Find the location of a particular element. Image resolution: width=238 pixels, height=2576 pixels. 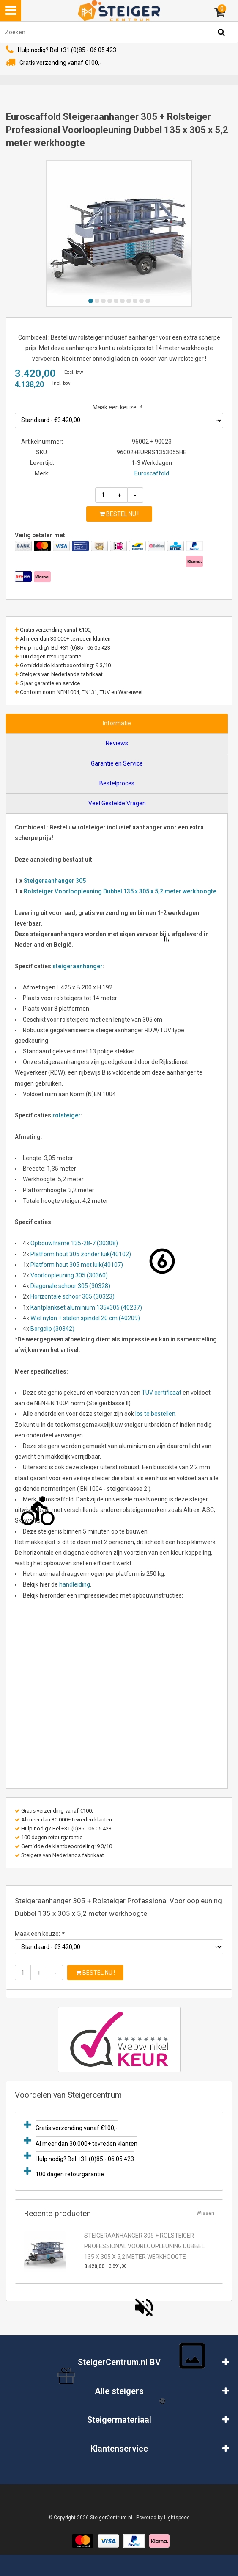

view declining metrics or statistics is located at coordinates (167, 939).